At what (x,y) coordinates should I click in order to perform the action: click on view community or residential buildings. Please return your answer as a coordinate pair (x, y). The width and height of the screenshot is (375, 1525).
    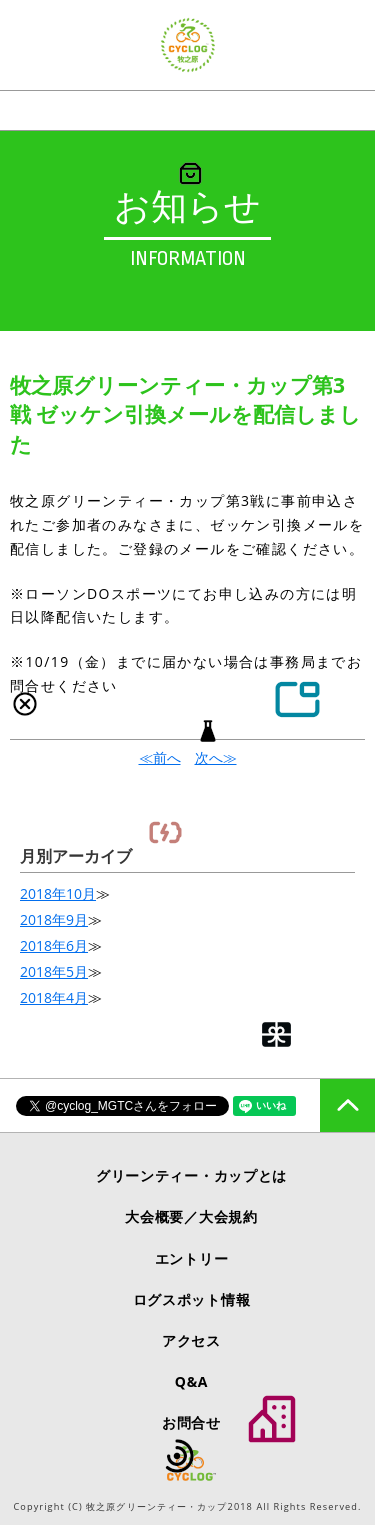
    Looking at the image, I should click on (272, 1419).